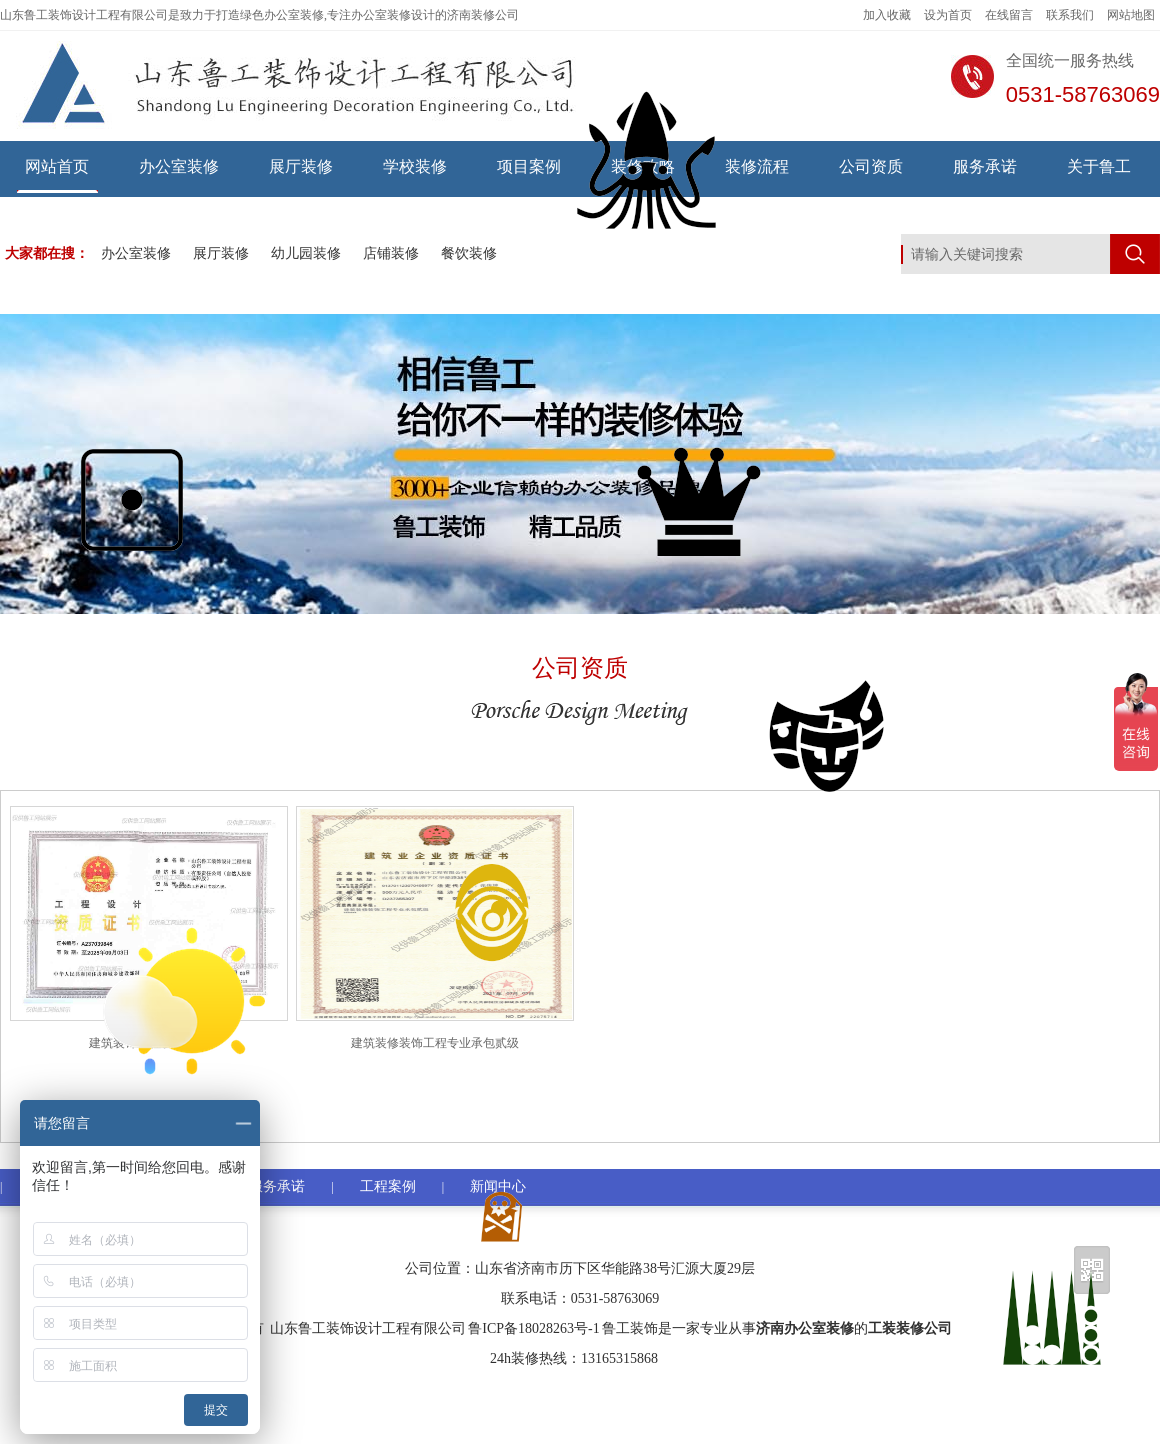  I want to click on indicates scattered showers with partial sun, so click(184, 1001).